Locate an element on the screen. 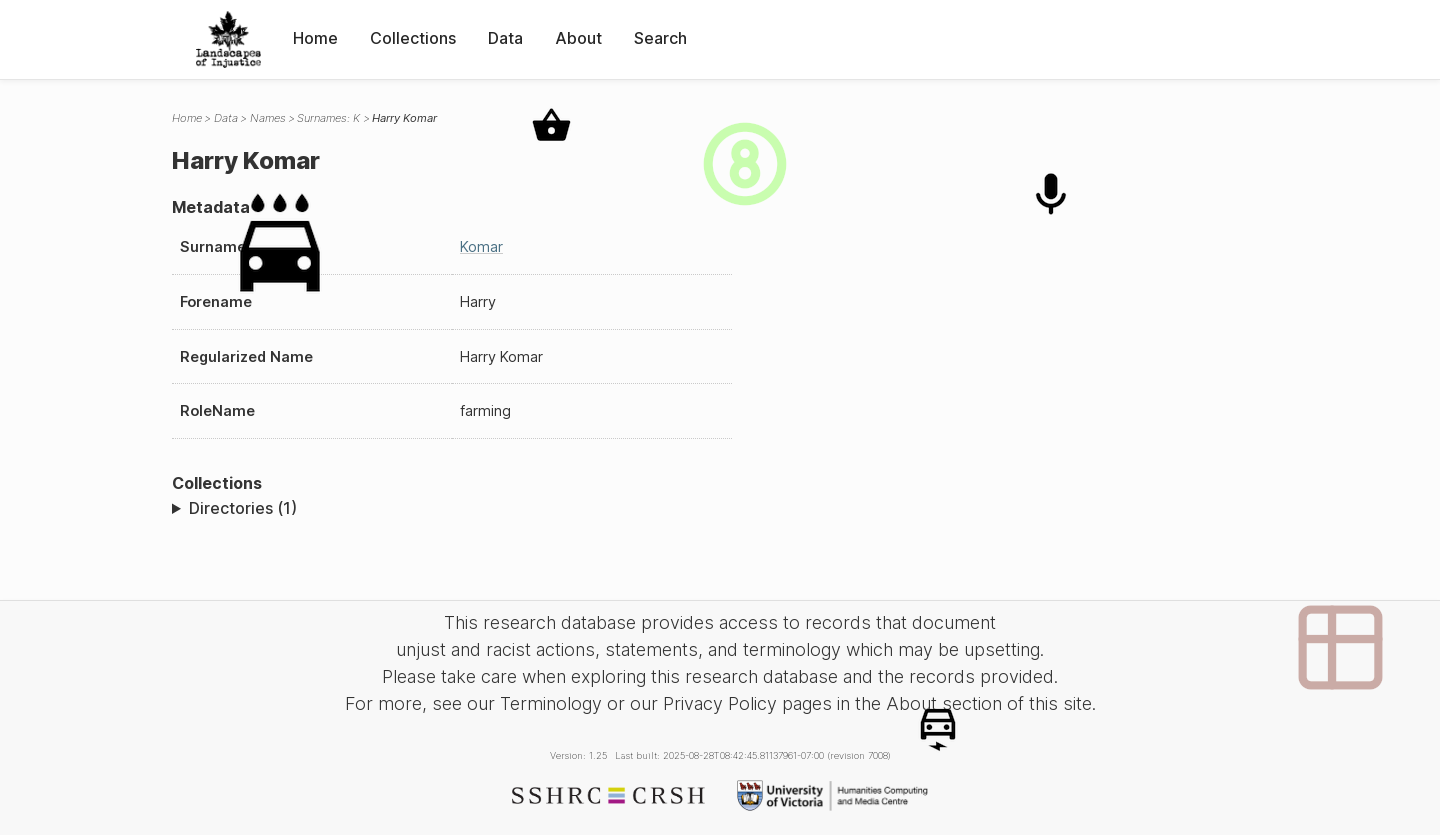 This screenshot has height=835, width=1440. view data in table format is located at coordinates (1340, 647).